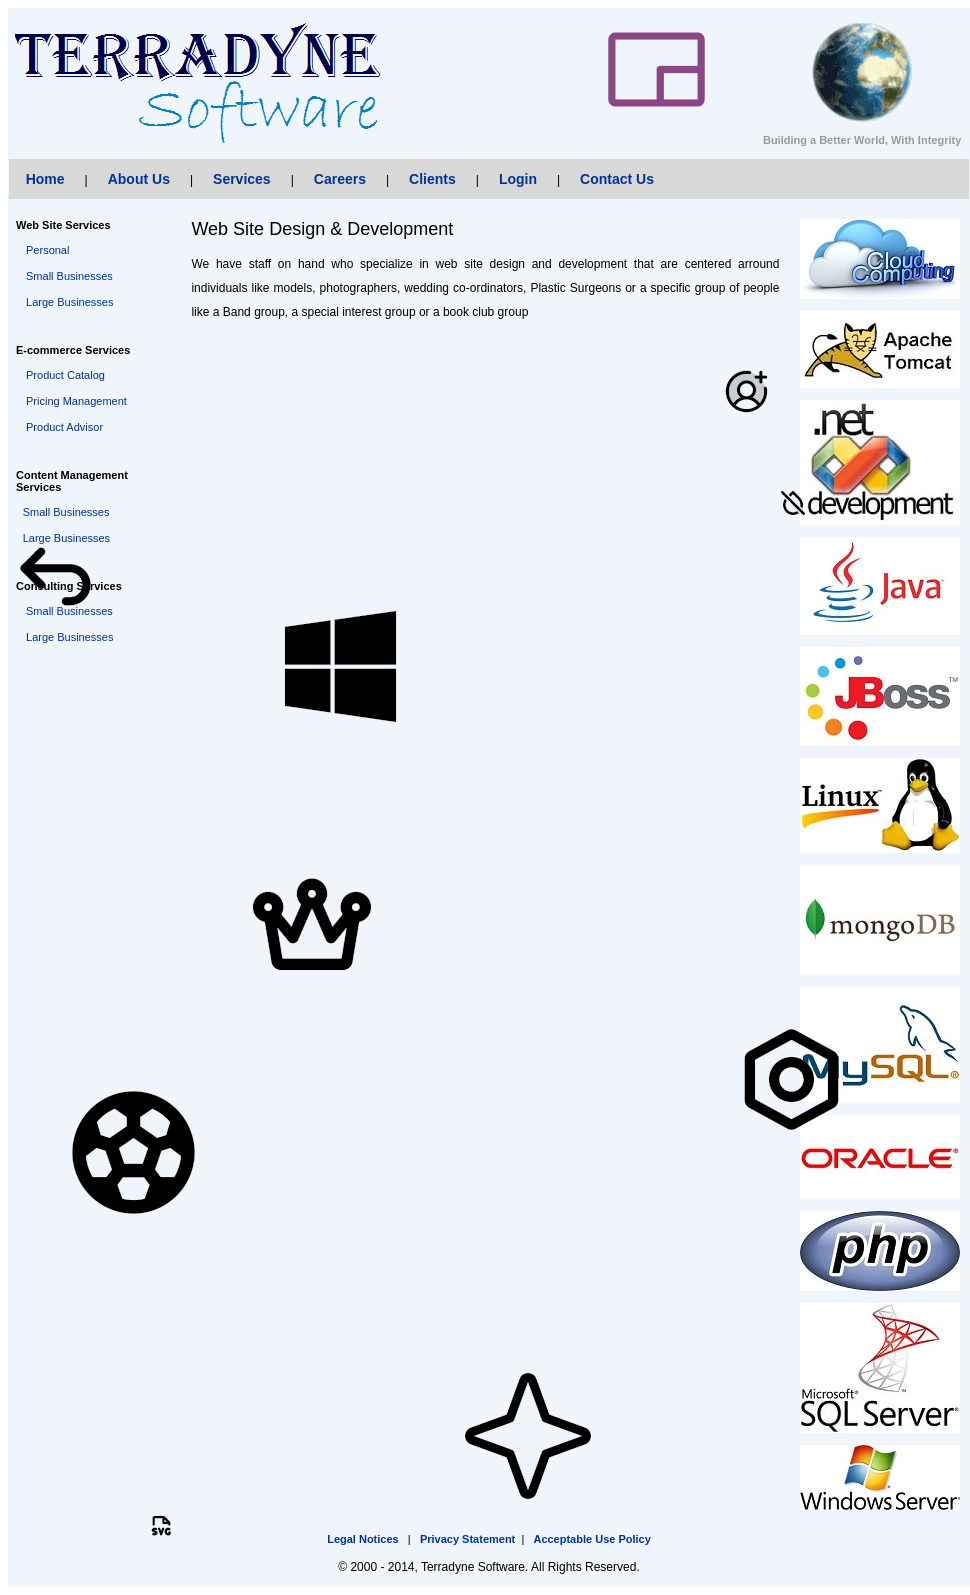 This screenshot has width=970, height=1595. Describe the element at coordinates (746, 391) in the screenshot. I see `add a new user or contact` at that location.